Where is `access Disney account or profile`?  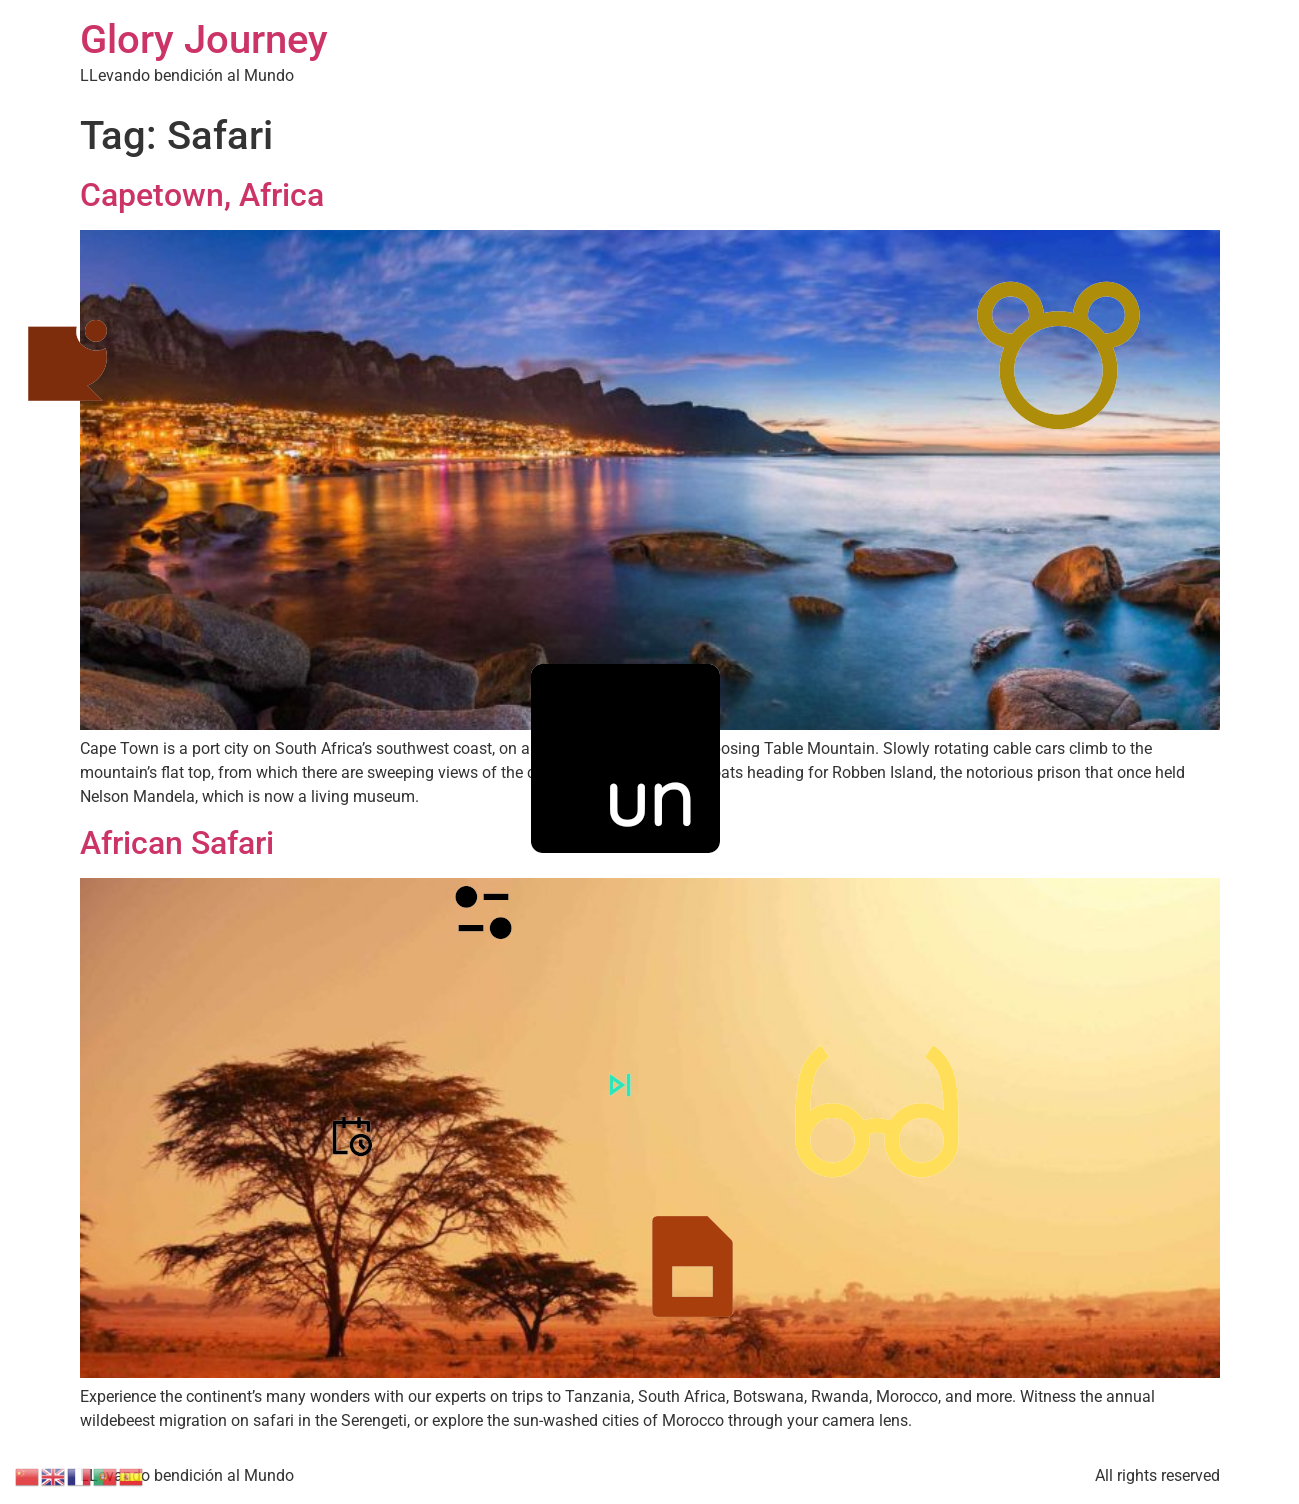
access Disney account or profile is located at coordinates (1058, 355).